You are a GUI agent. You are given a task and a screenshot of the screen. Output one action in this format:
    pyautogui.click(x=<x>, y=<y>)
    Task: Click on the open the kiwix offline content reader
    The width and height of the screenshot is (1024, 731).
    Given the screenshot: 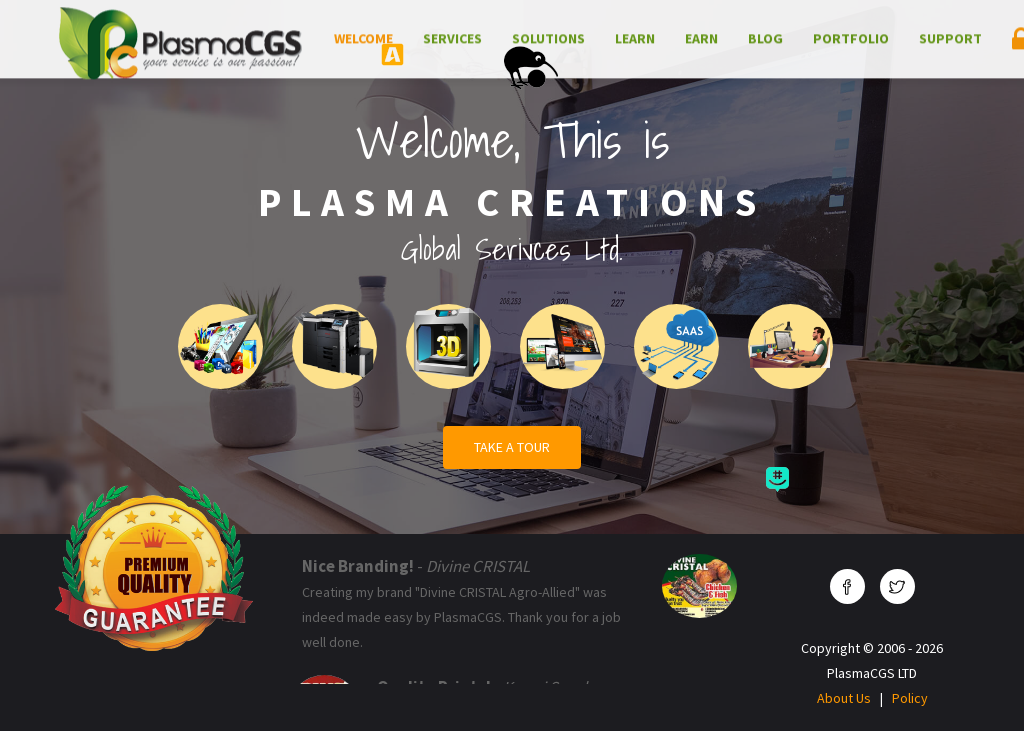 What is the action you would take?
    pyautogui.click(x=531, y=68)
    